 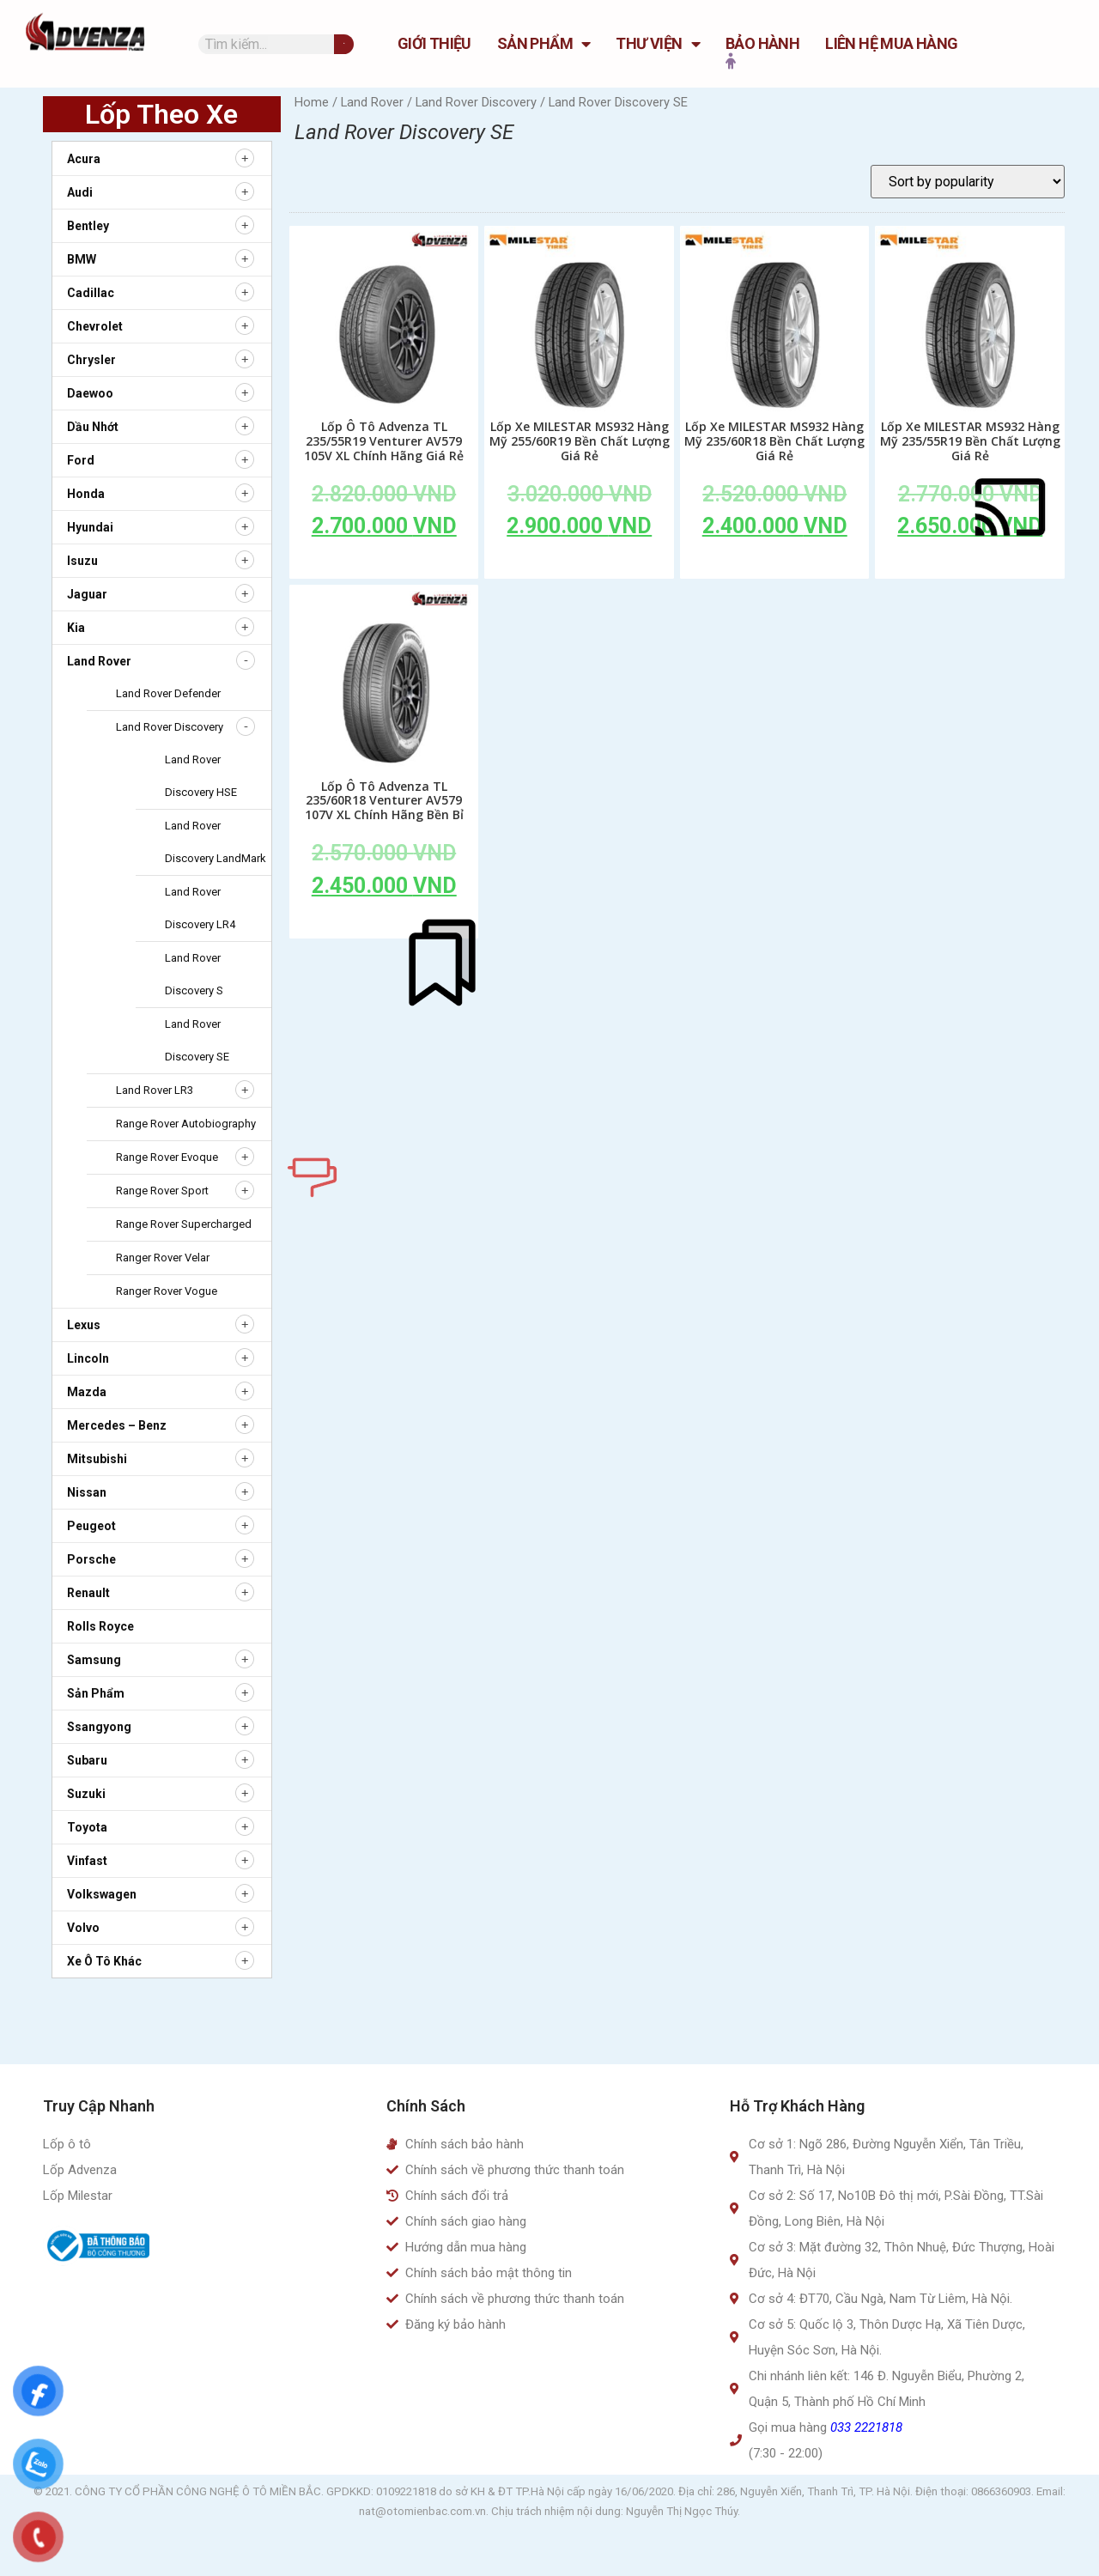 I want to click on customize theme or appearance settings, so click(x=312, y=1174).